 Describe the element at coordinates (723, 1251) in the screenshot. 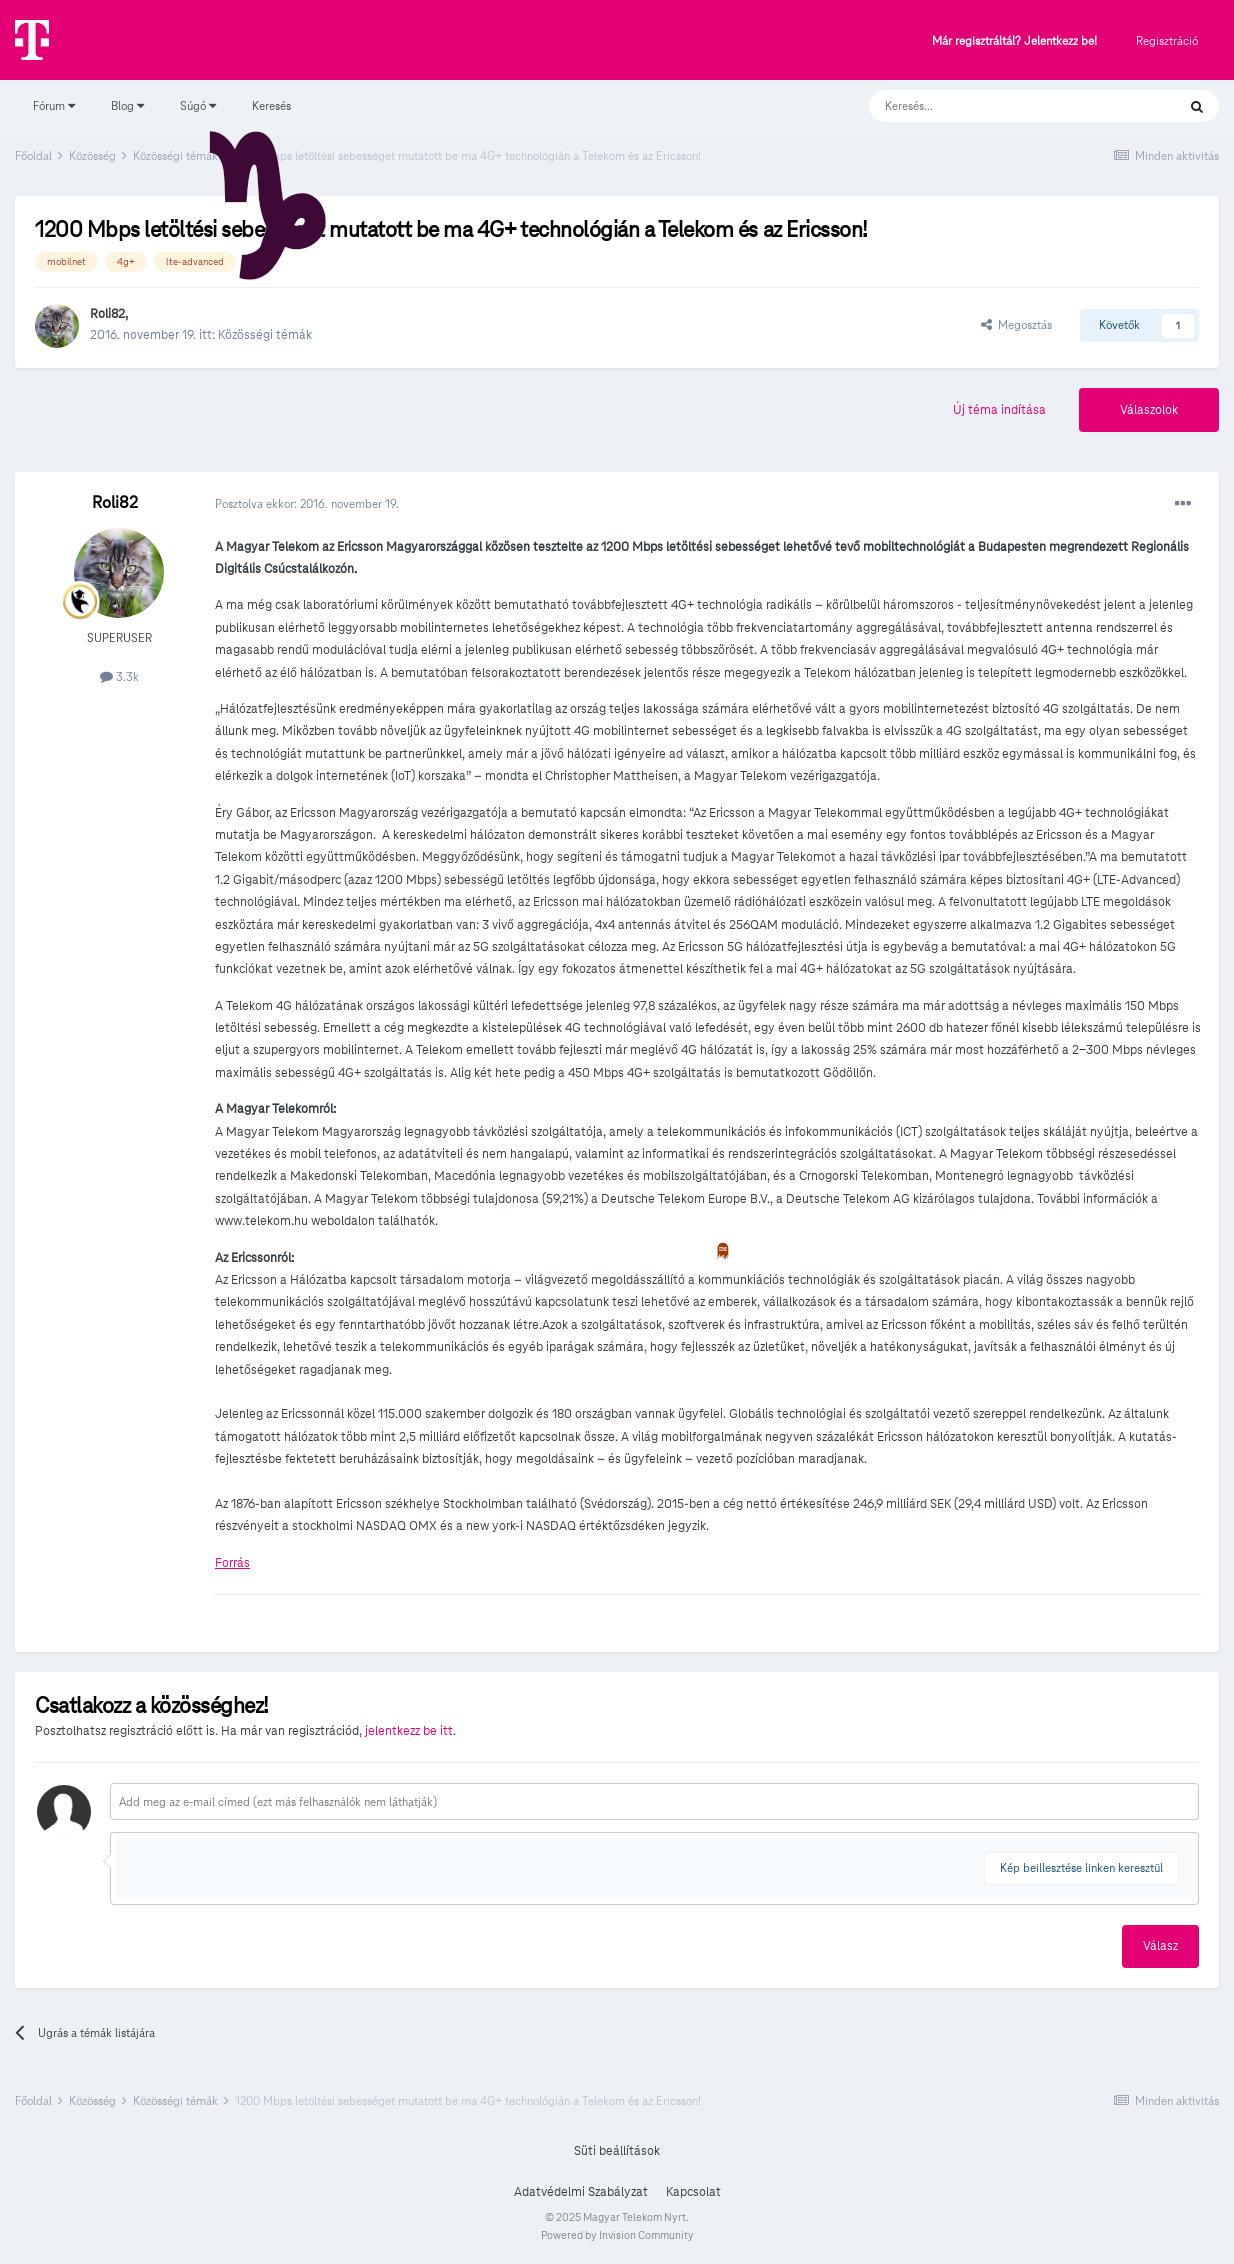

I see `indicates a deceased character or game over state` at that location.